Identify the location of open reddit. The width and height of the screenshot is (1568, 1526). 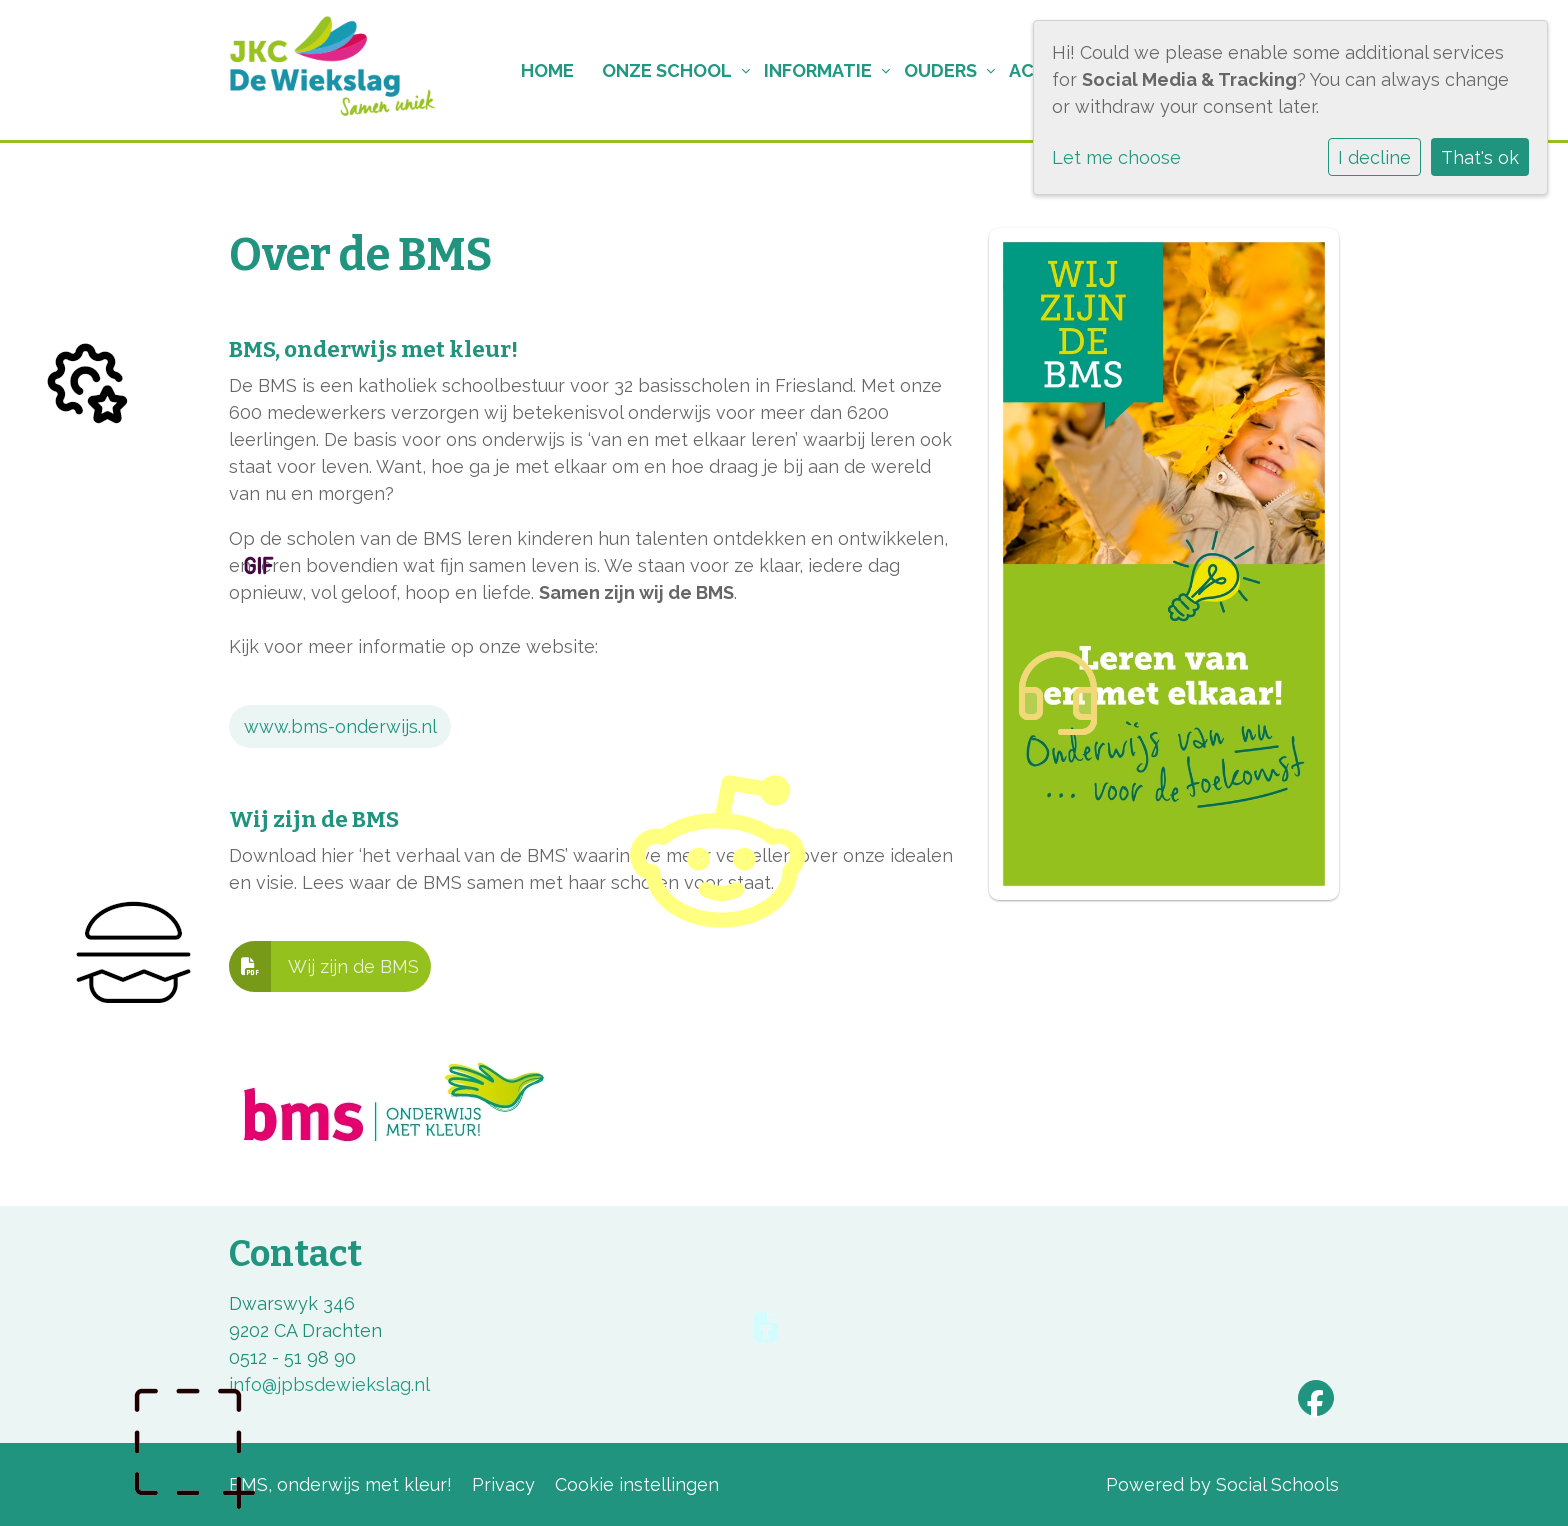
(721, 851).